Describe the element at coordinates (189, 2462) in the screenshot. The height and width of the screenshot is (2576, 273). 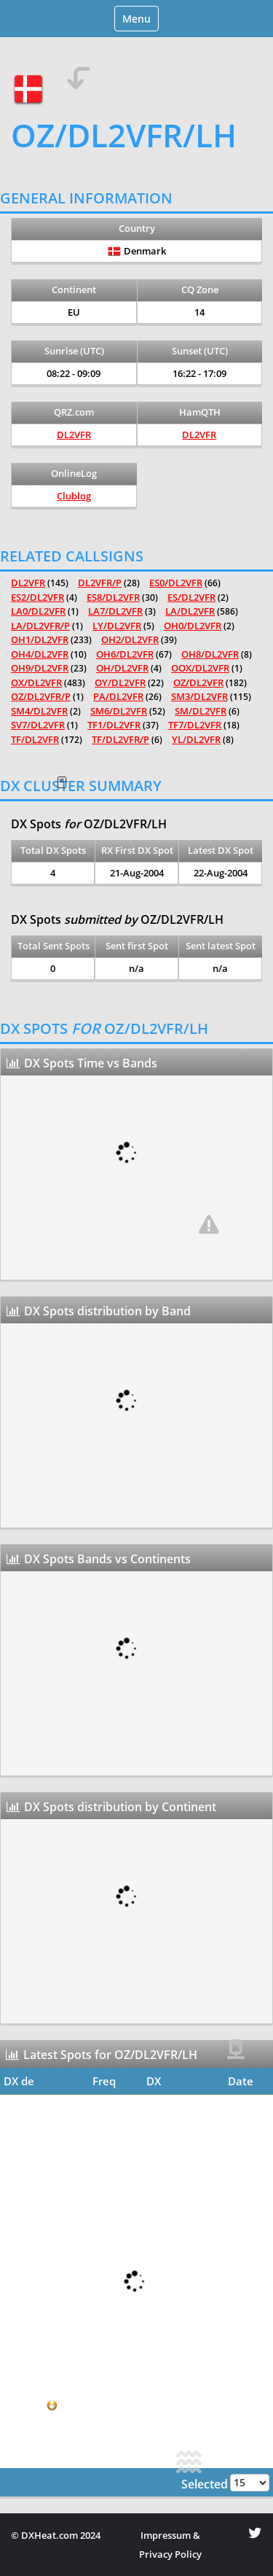
I see `indicates foggy weather conditions` at that location.